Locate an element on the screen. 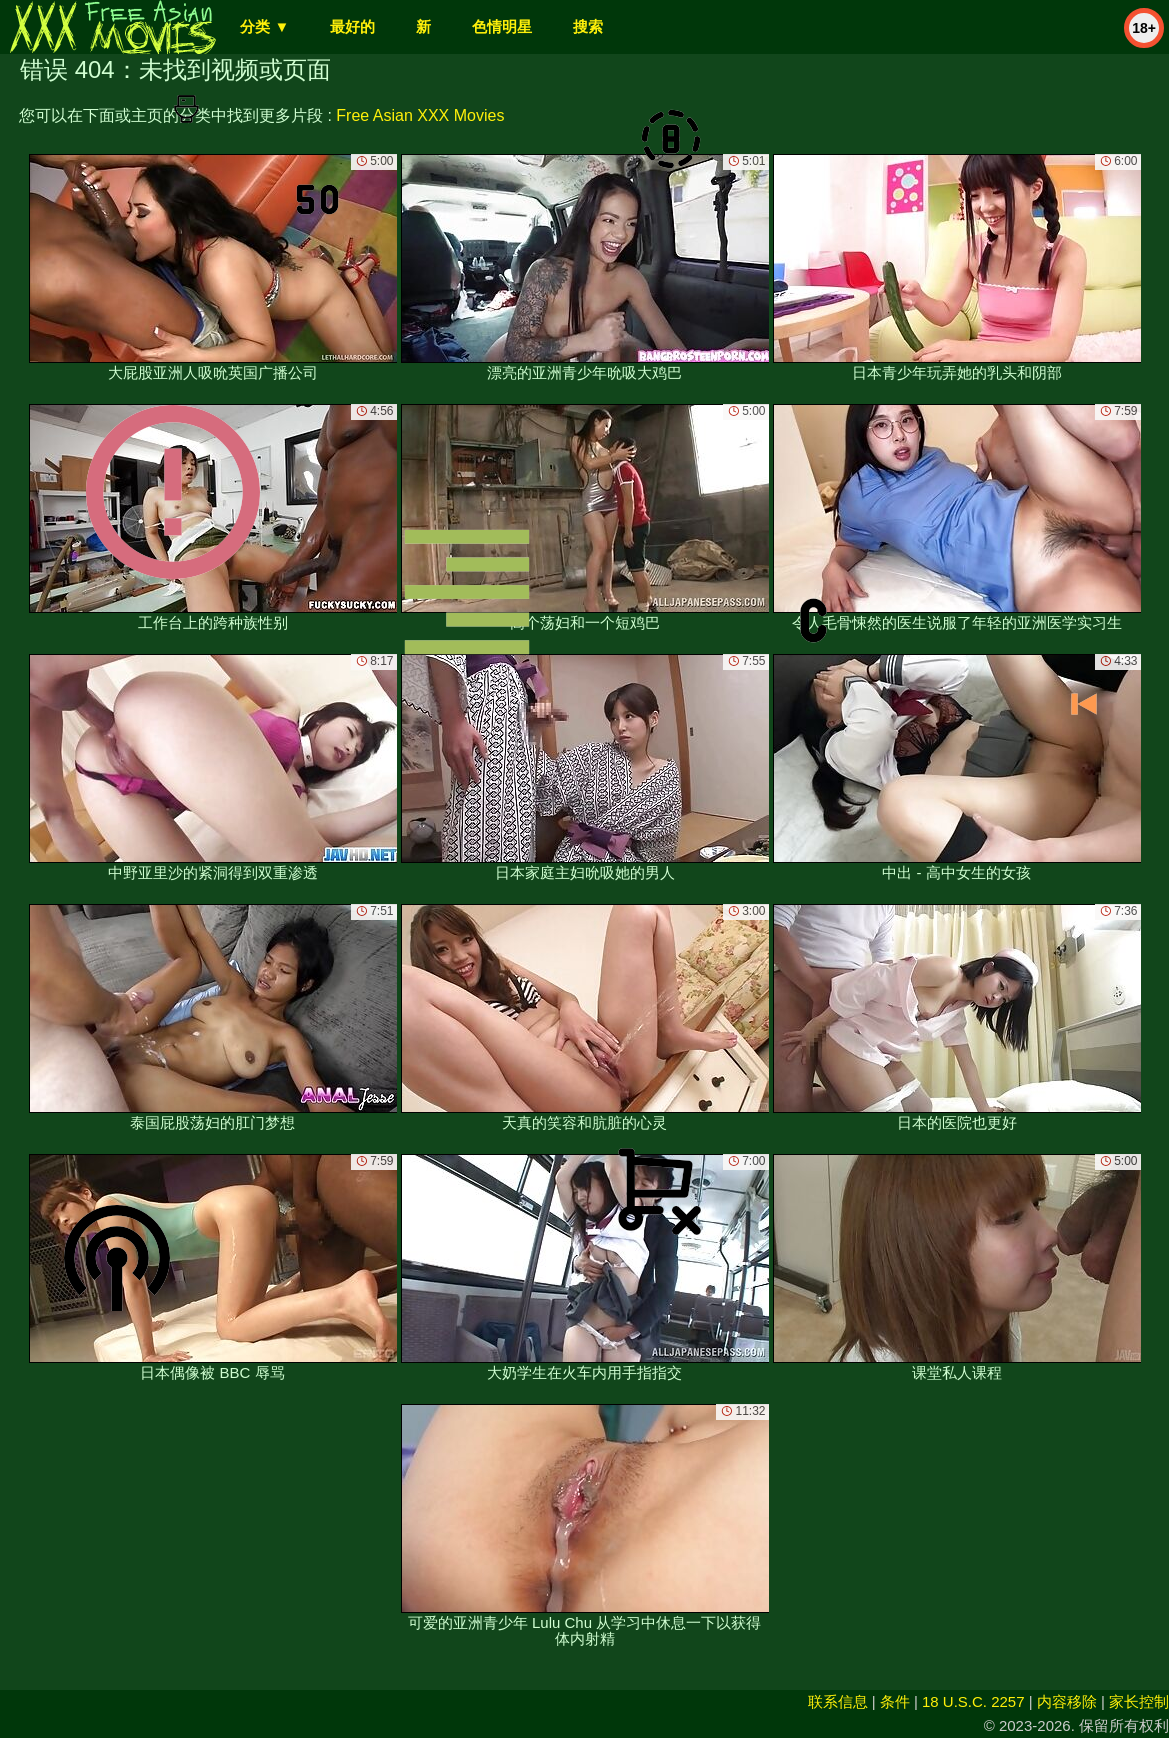  skip to previous track is located at coordinates (1084, 704).